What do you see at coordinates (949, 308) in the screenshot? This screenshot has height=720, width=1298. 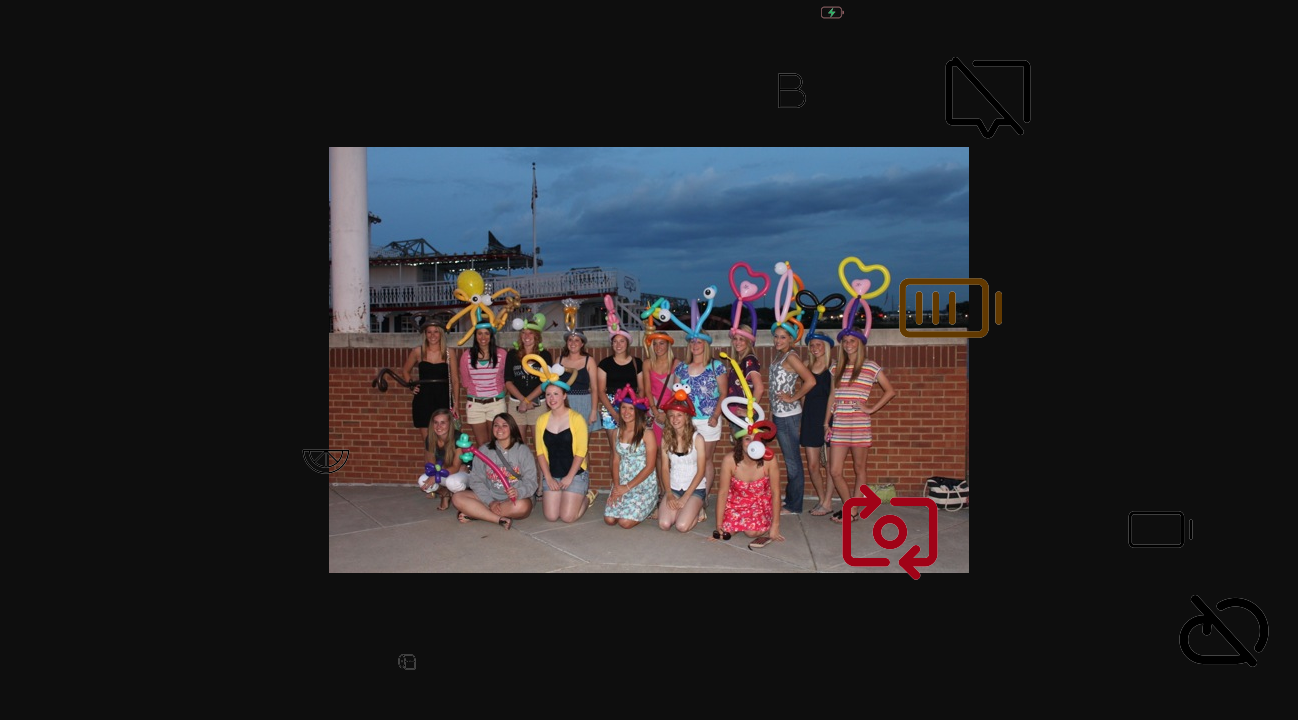 I see `indicates high battery level` at bounding box center [949, 308].